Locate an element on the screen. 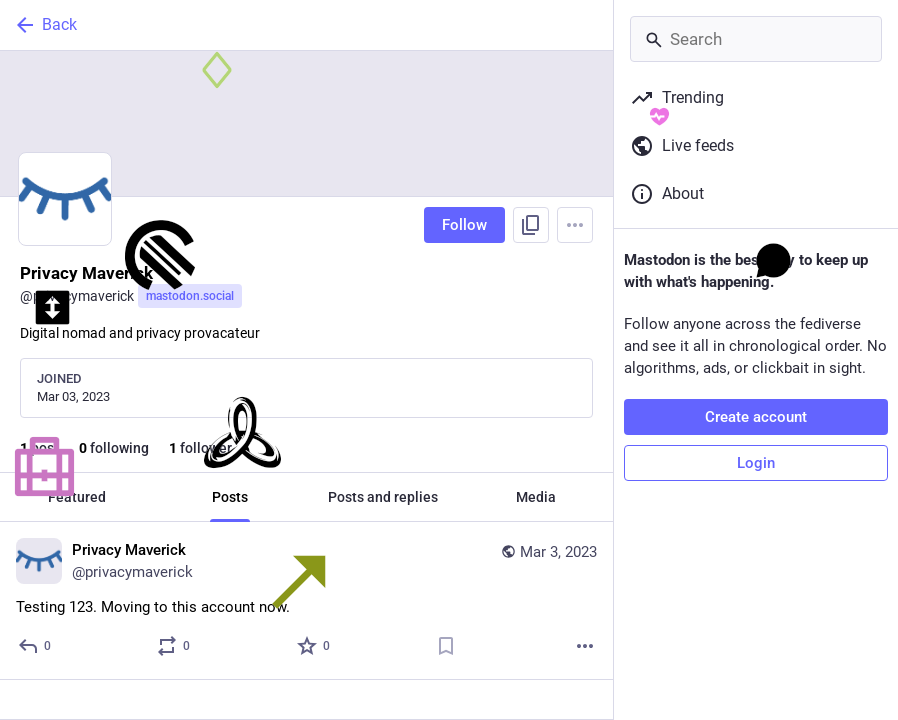 The width and height of the screenshot is (898, 720). open link in new tab or external window is located at coordinates (300, 581).